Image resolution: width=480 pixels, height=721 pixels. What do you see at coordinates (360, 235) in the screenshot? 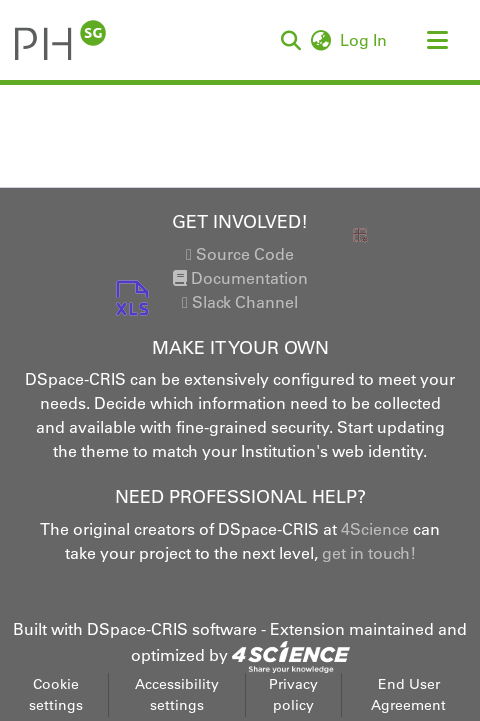
I see `customize table settings` at bounding box center [360, 235].